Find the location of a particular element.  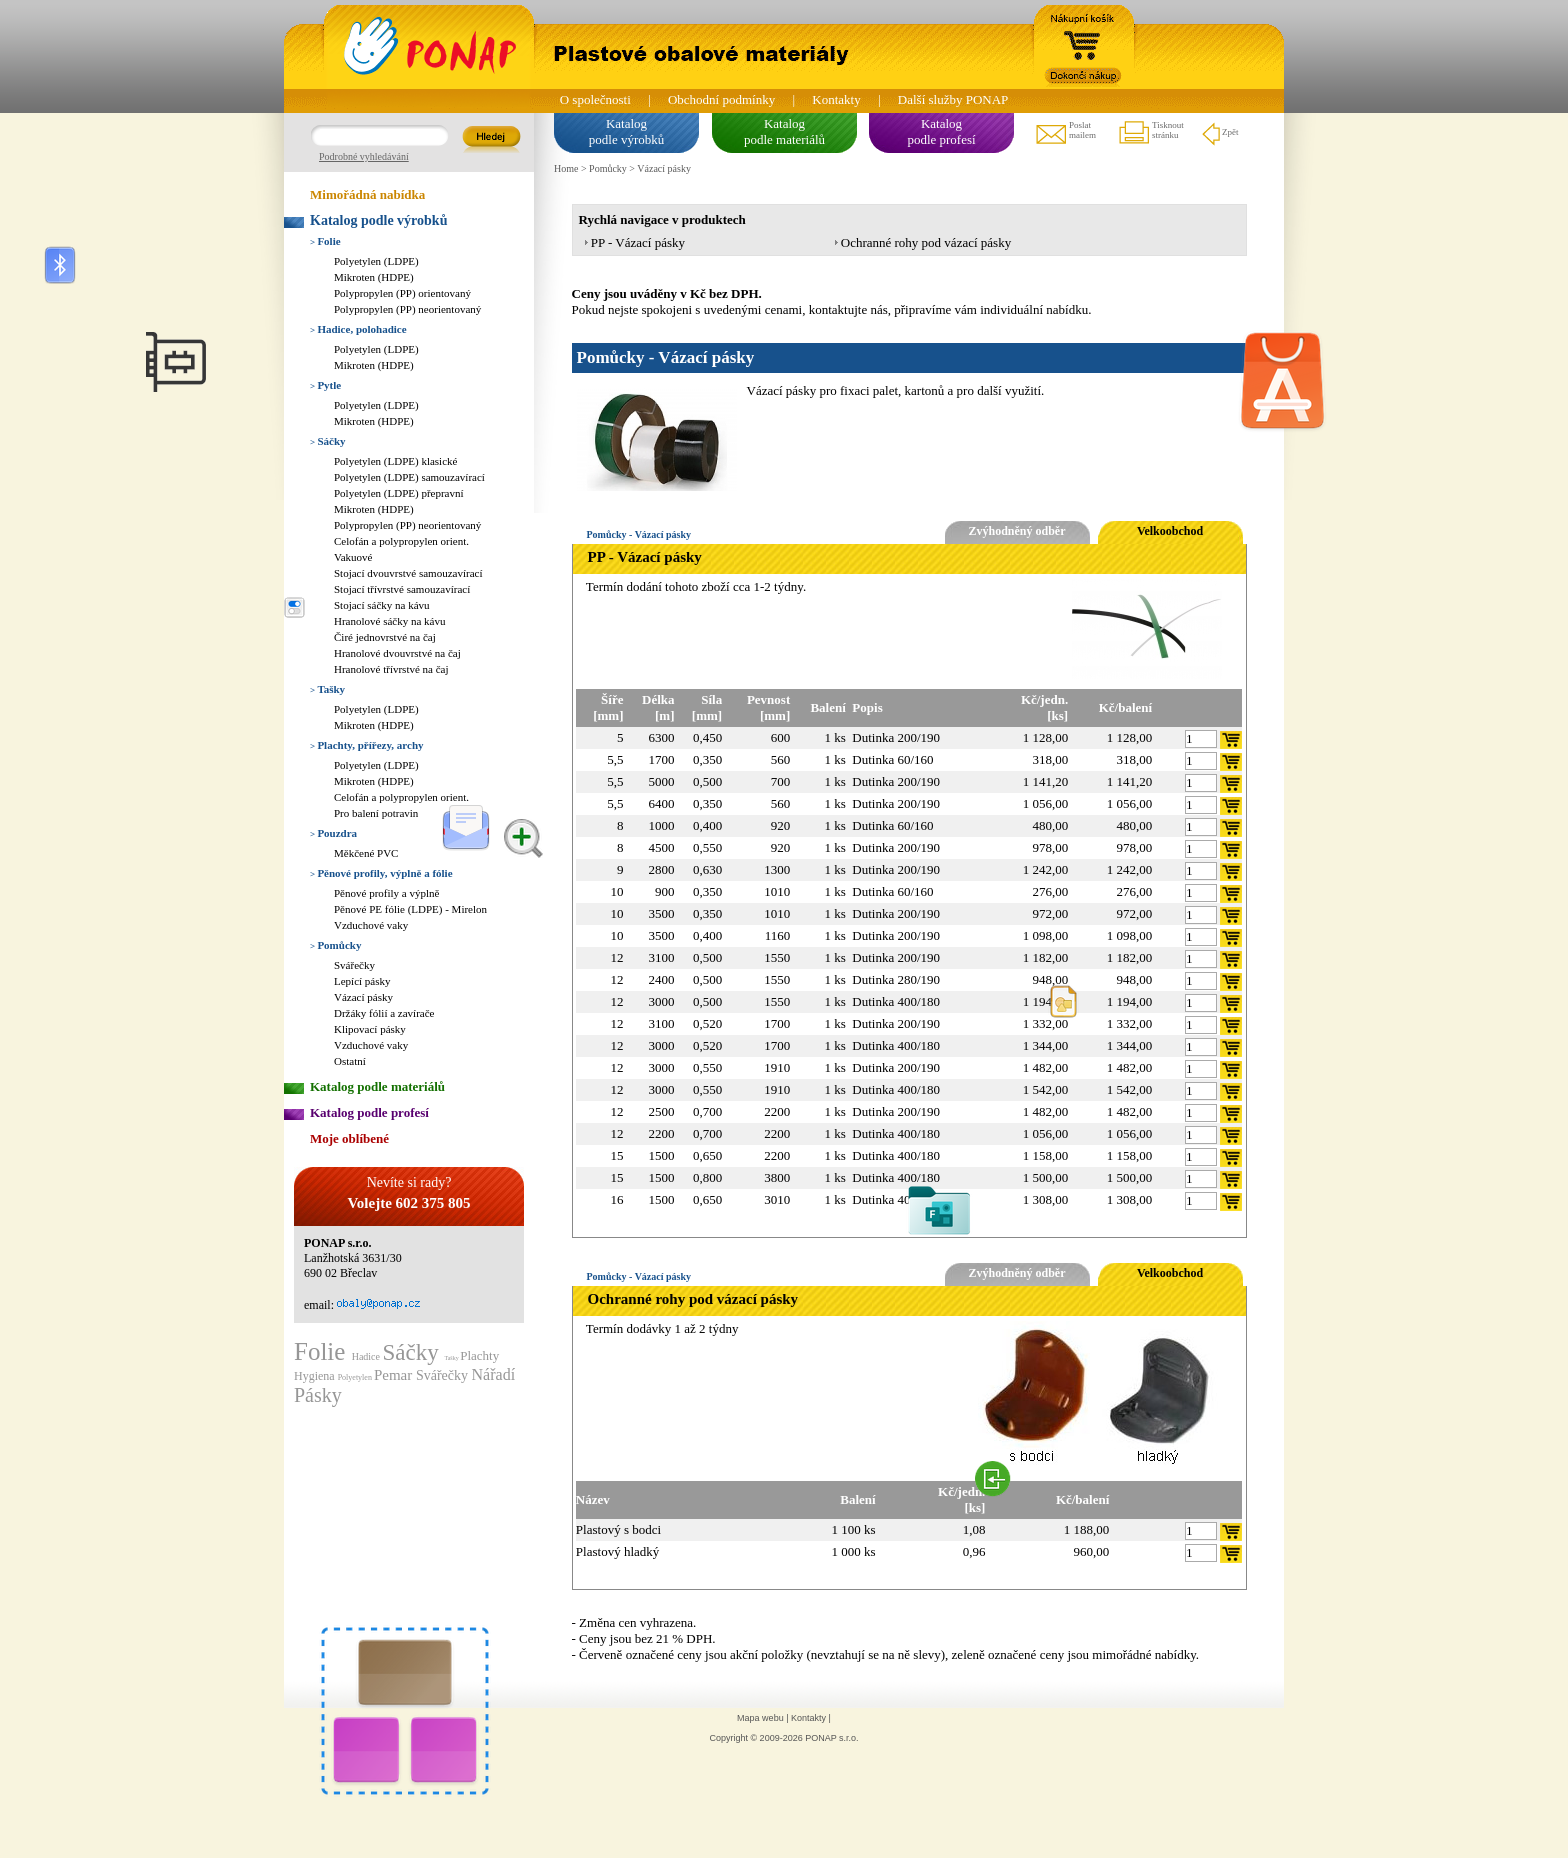

open the app store to browse and download applications is located at coordinates (1282, 380).